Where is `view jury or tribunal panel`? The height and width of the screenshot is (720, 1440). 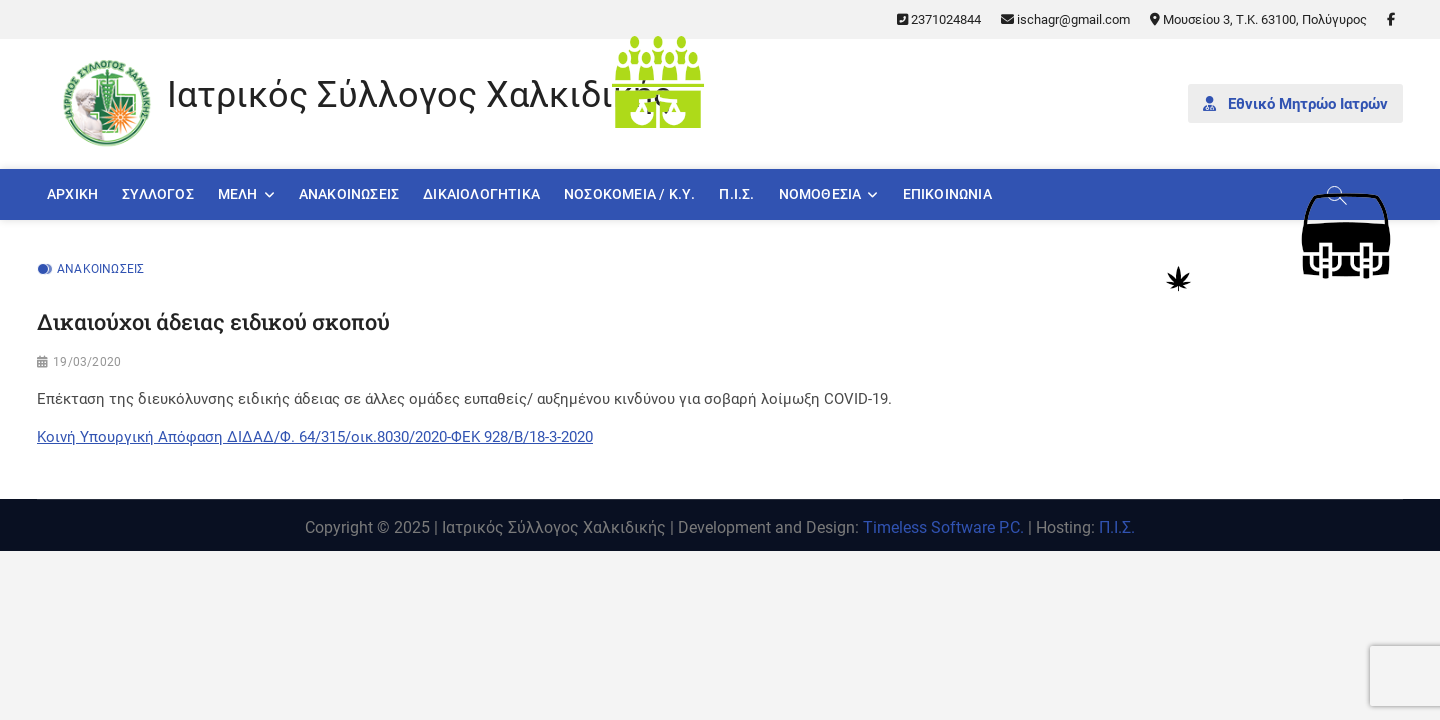
view jury or tribunal panel is located at coordinates (658, 82).